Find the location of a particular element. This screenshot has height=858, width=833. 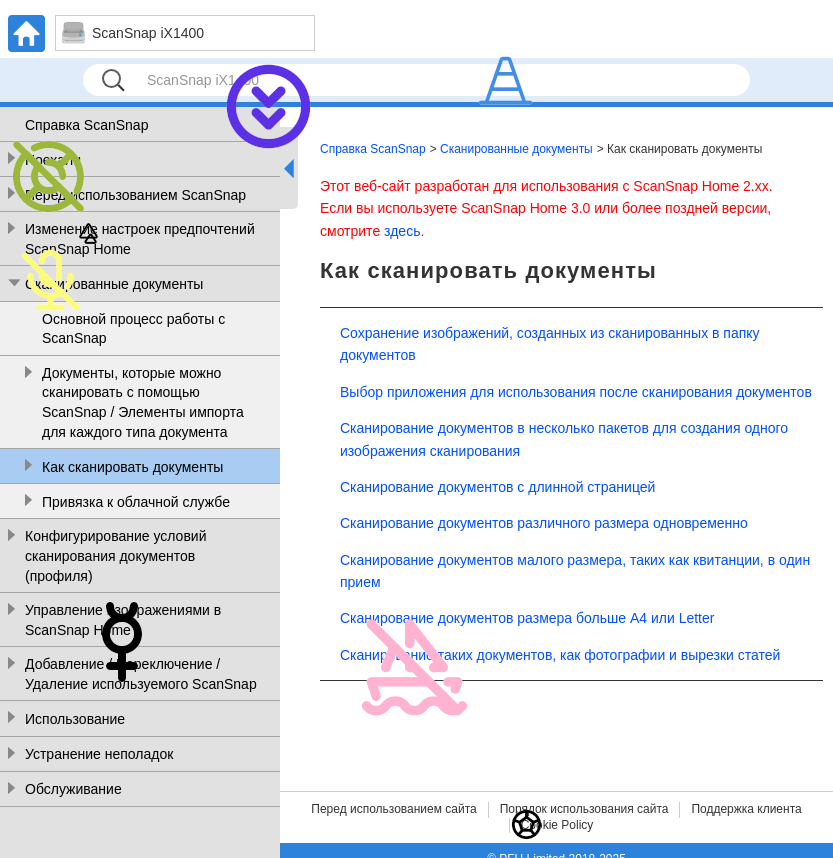

expand all content below is located at coordinates (268, 106).